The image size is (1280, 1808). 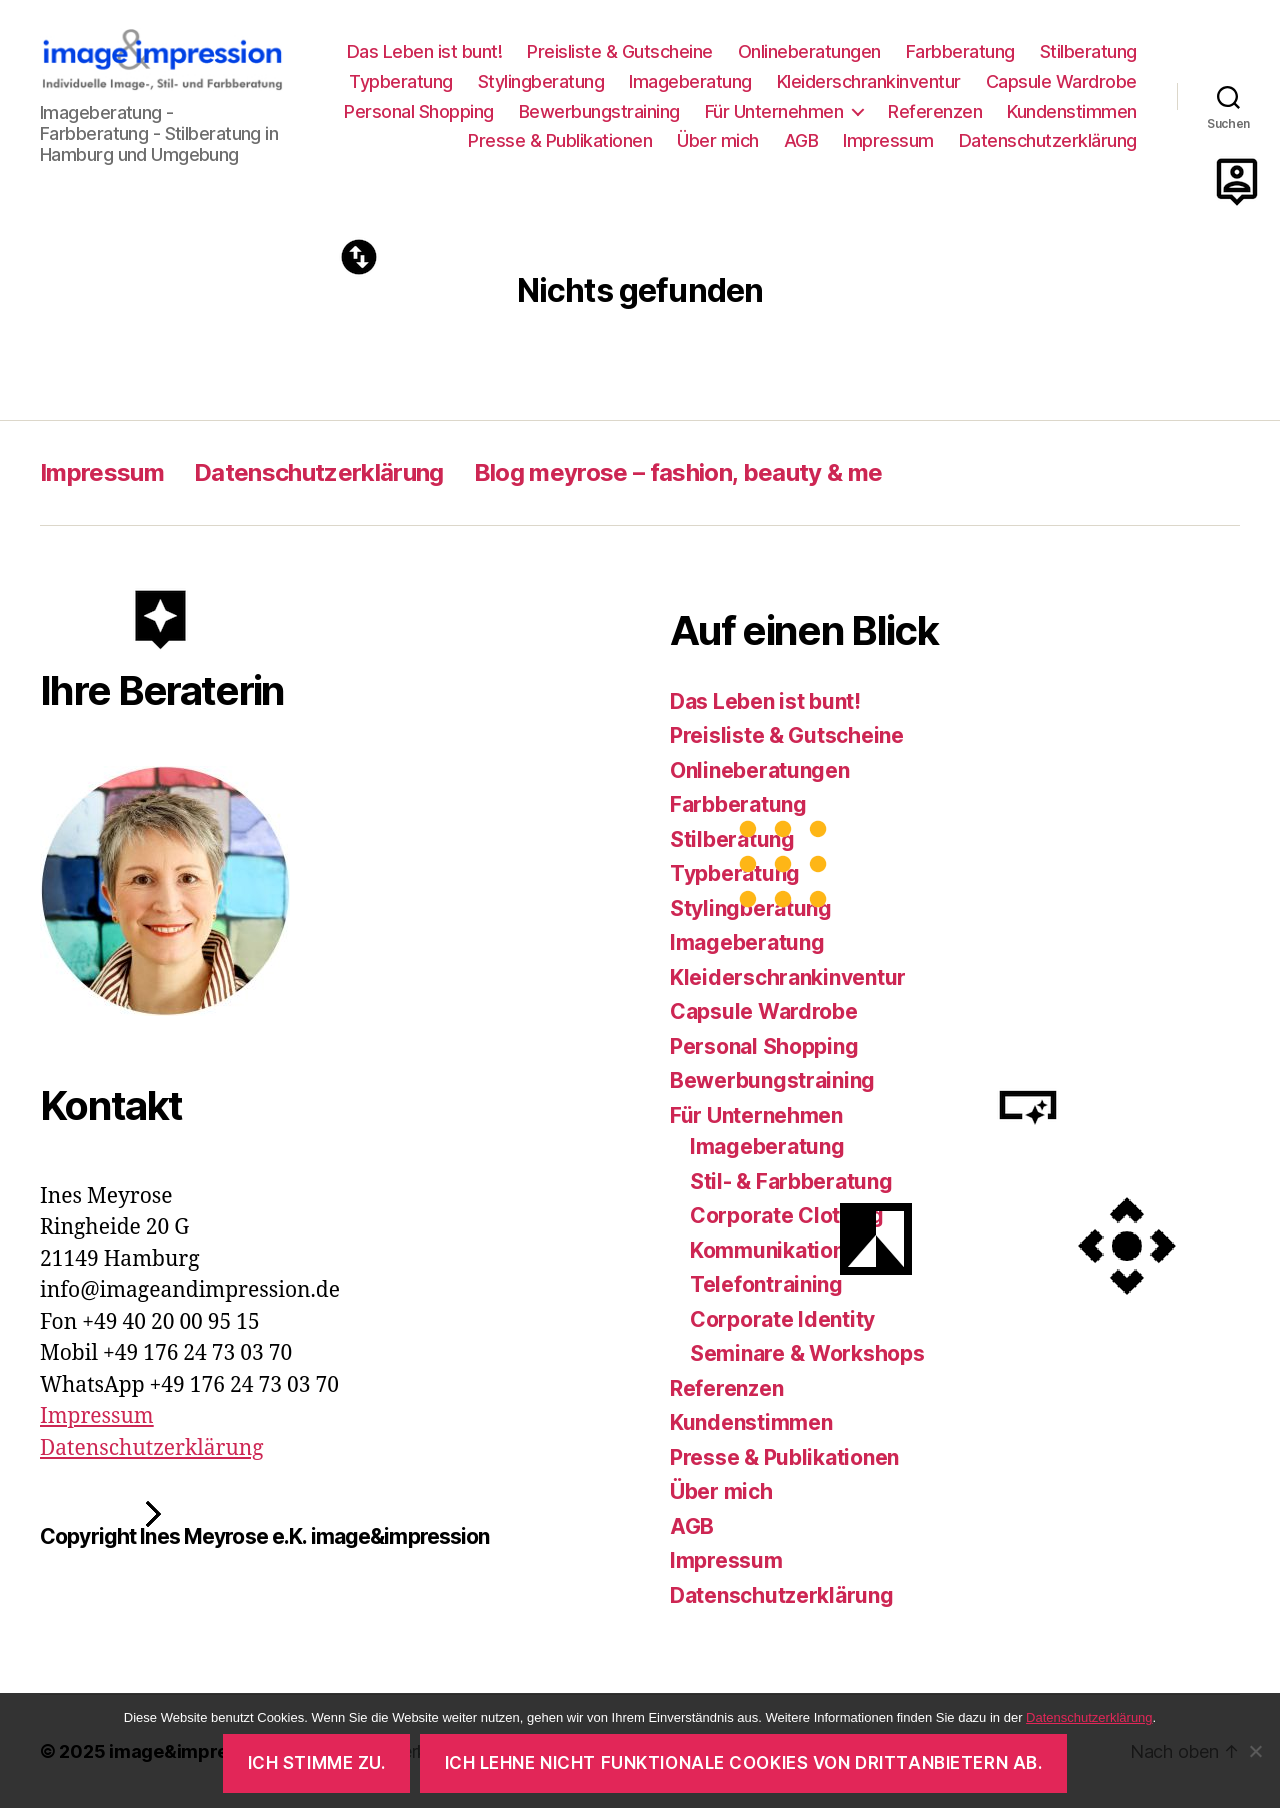 I want to click on view a person's location on the map, so click(x=1237, y=181).